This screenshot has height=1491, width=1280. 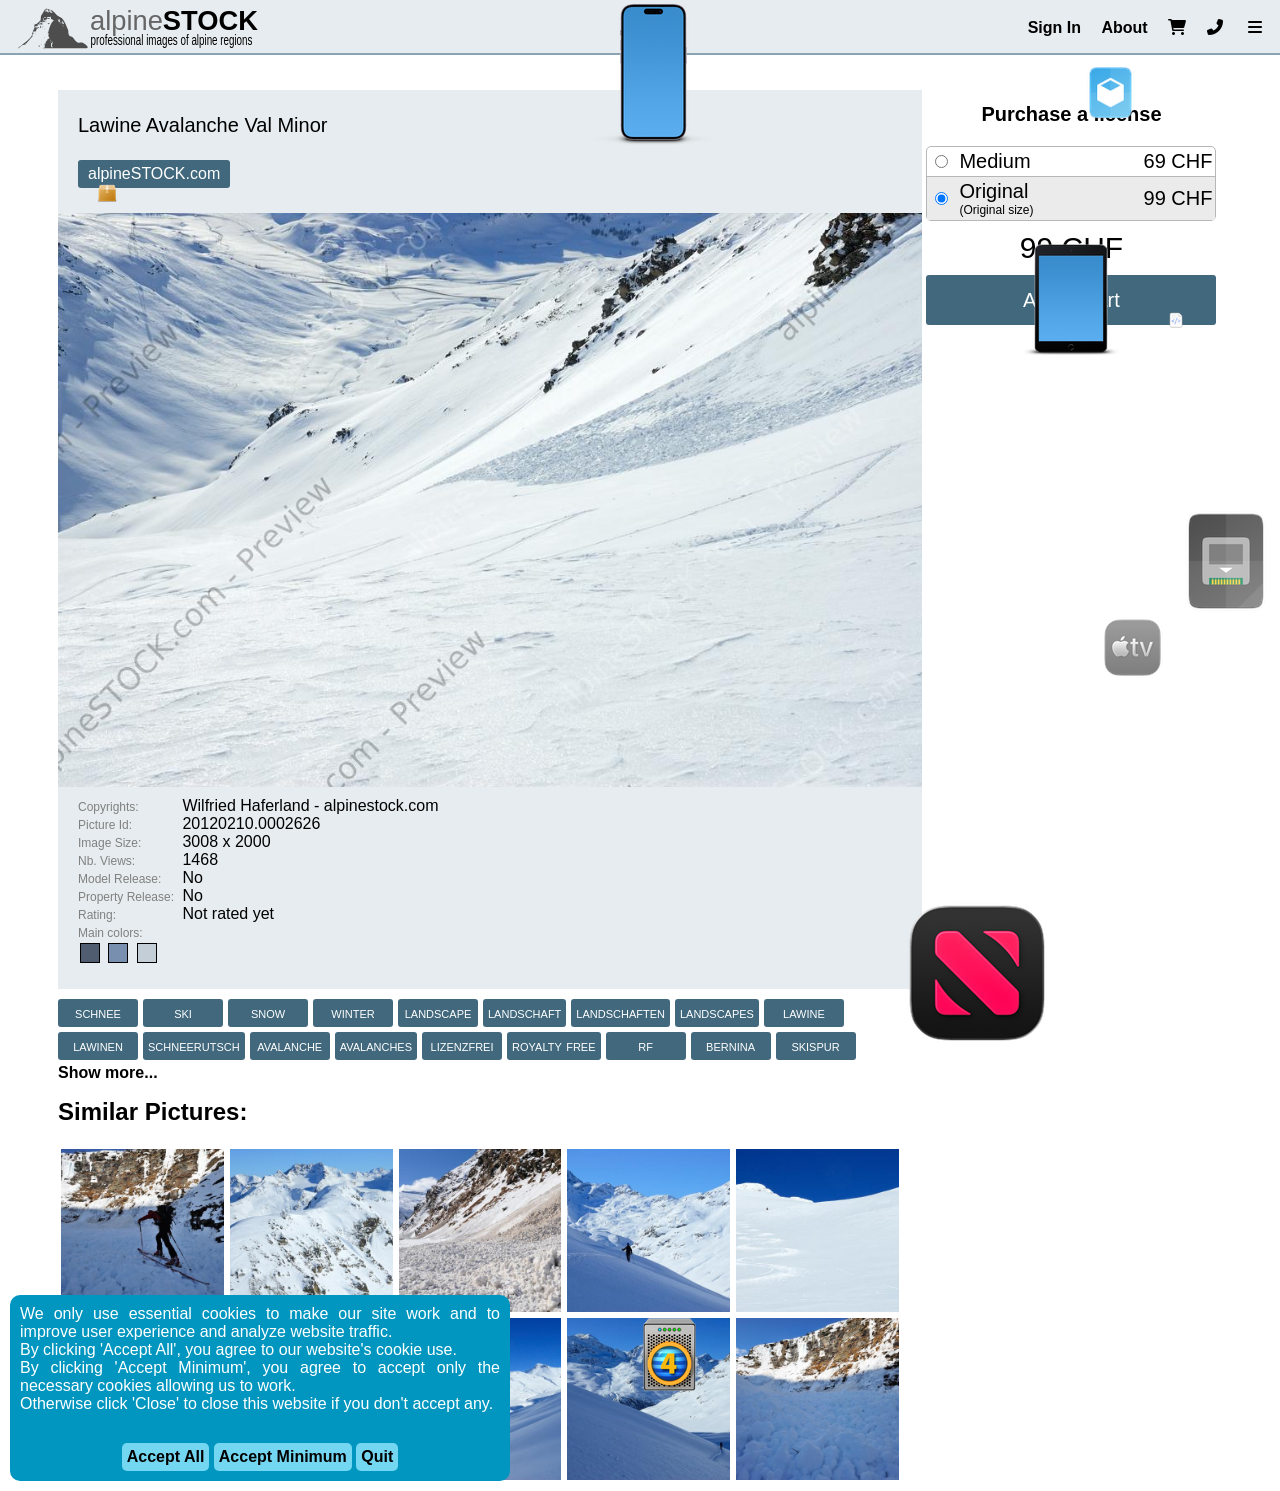 I want to click on open the Apple News app, so click(x=977, y=973).